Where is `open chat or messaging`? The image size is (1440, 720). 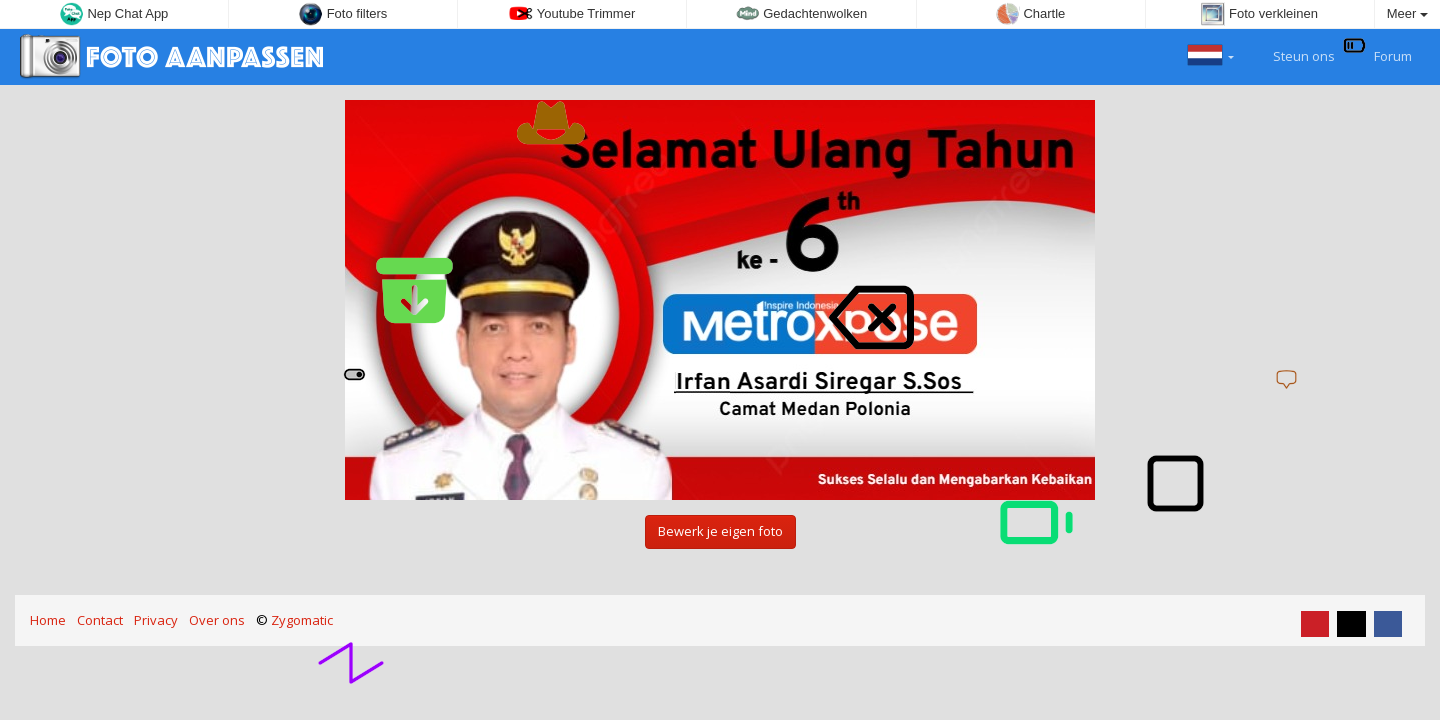 open chat or messaging is located at coordinates (1286, 379).